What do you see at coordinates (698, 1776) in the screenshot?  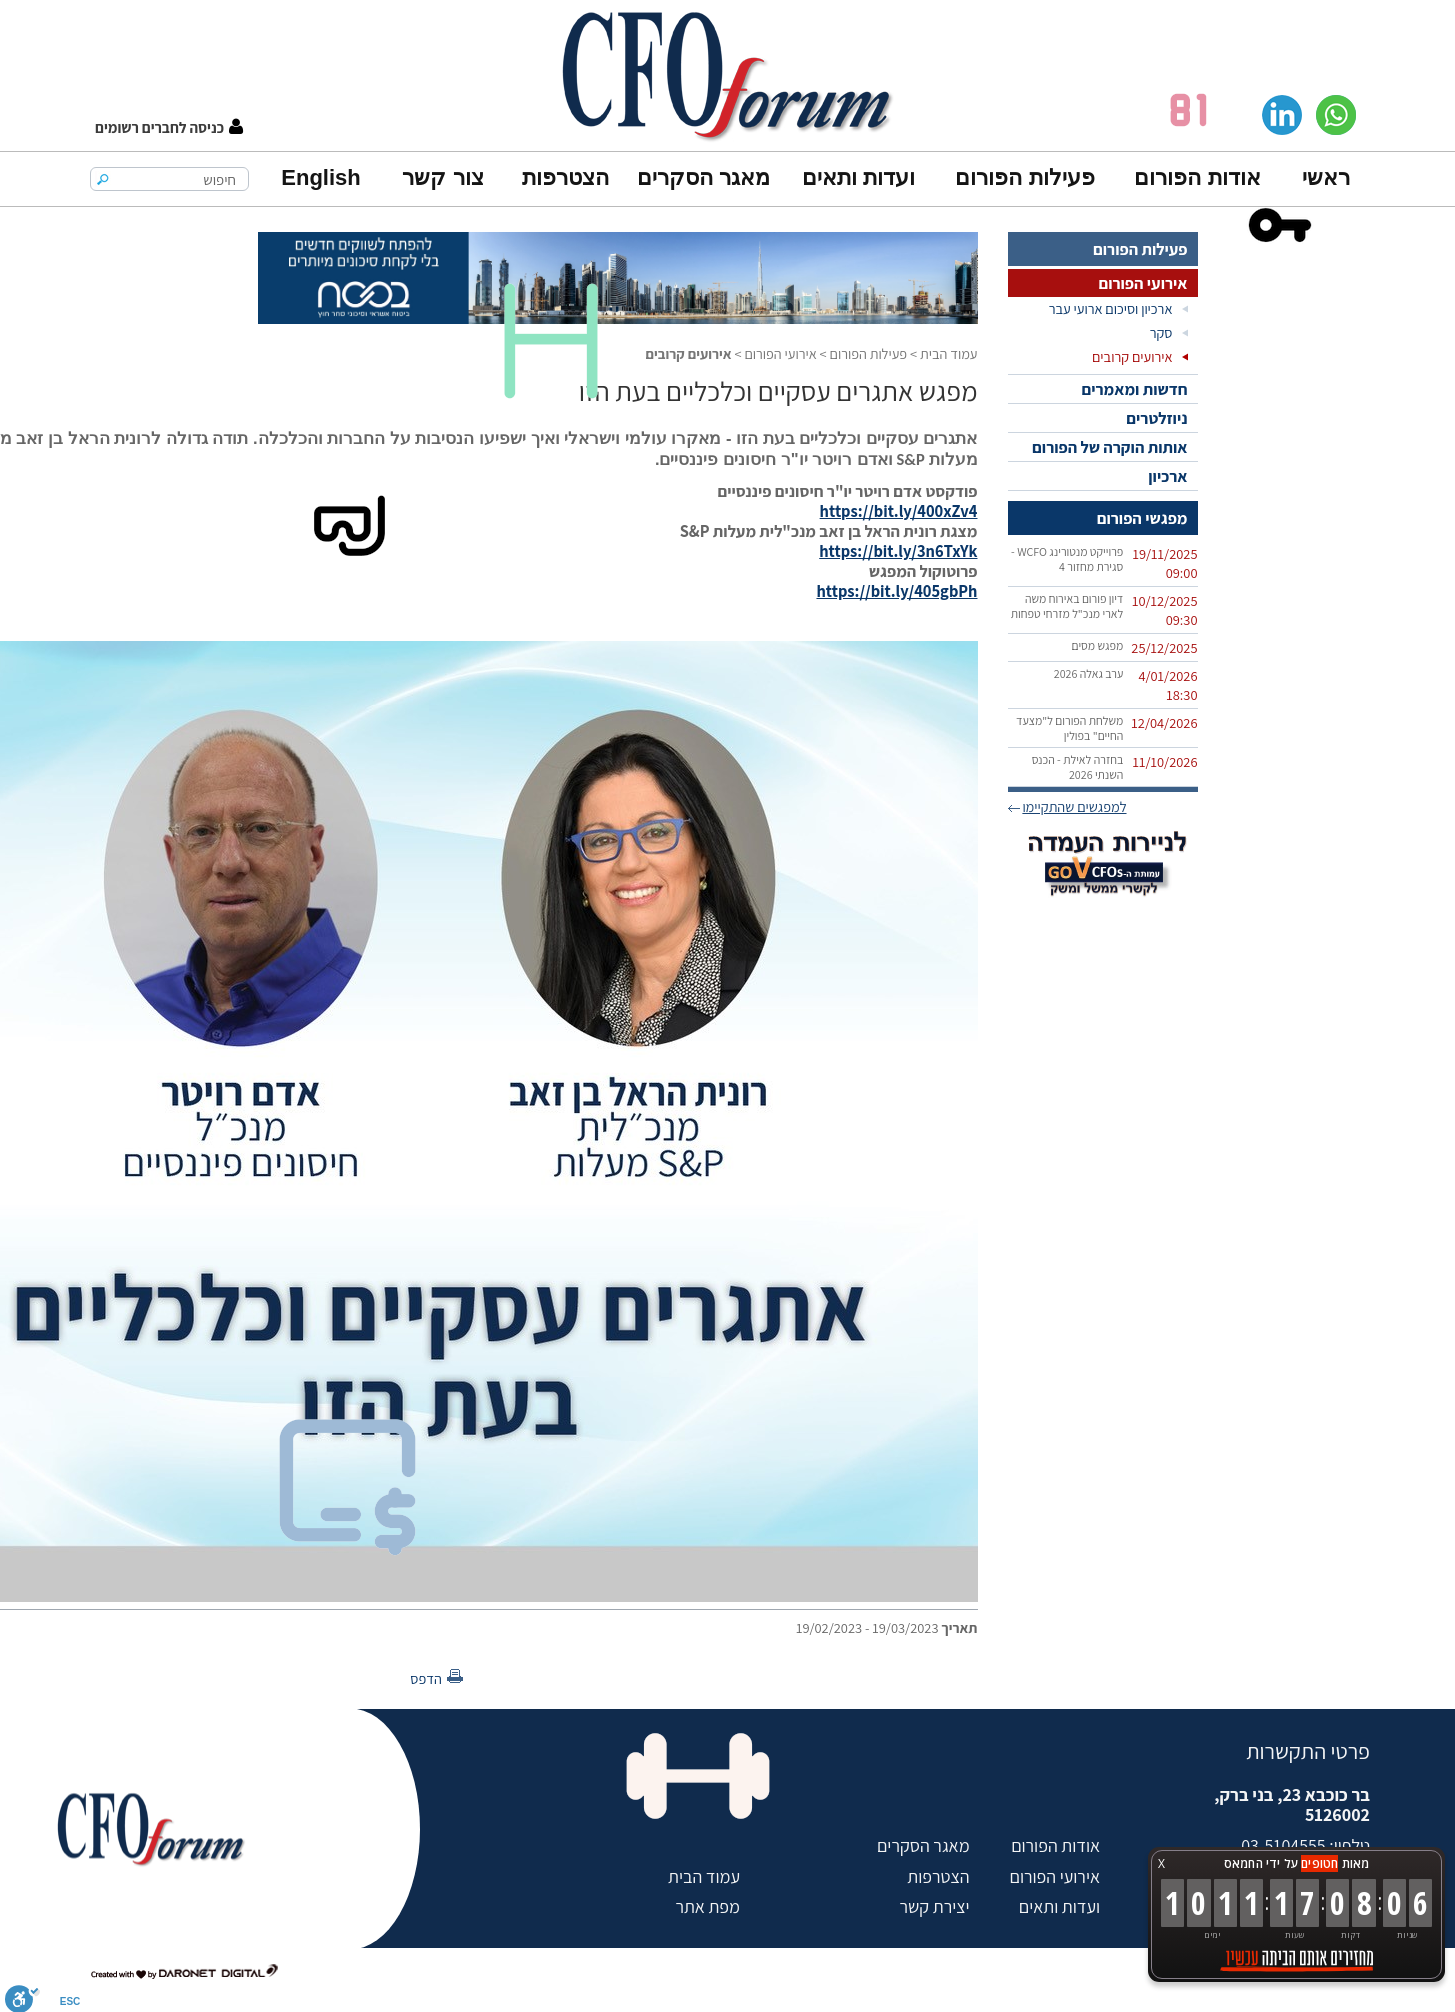 I see `access workout or fitness features` at bounding box center [698, 1776].